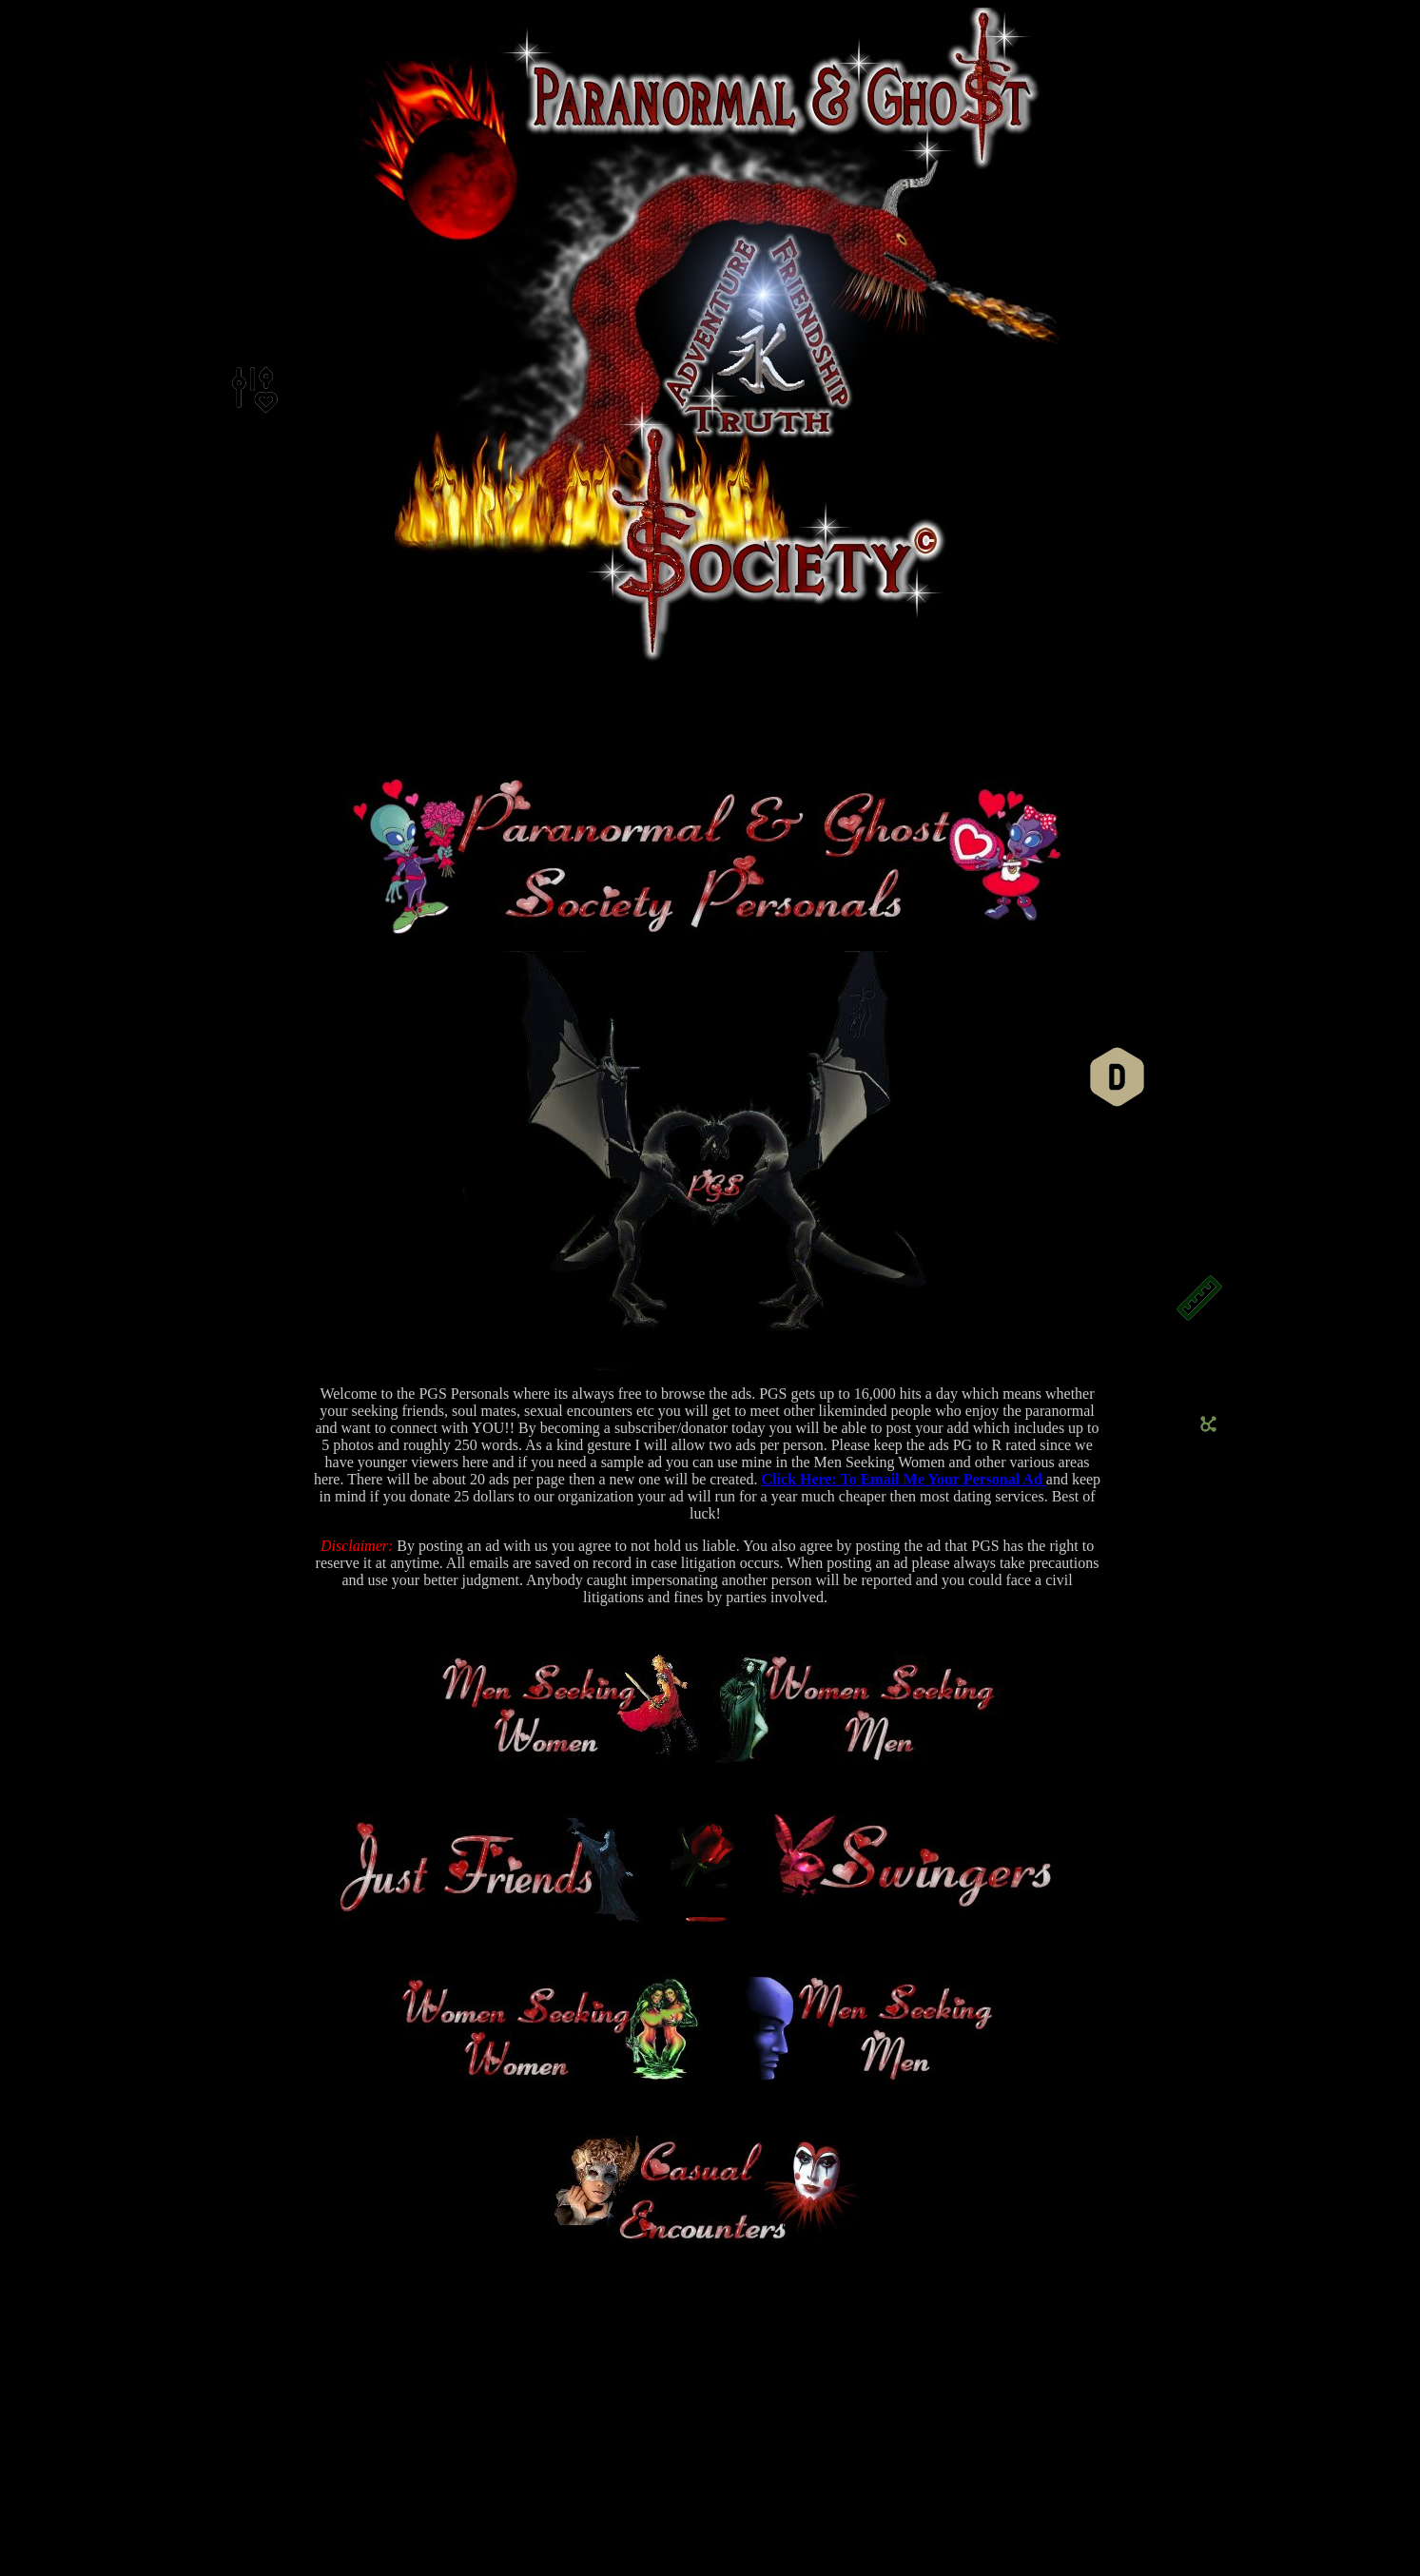  I want to click on customize favorite or liked item settings, so click(252, 387).